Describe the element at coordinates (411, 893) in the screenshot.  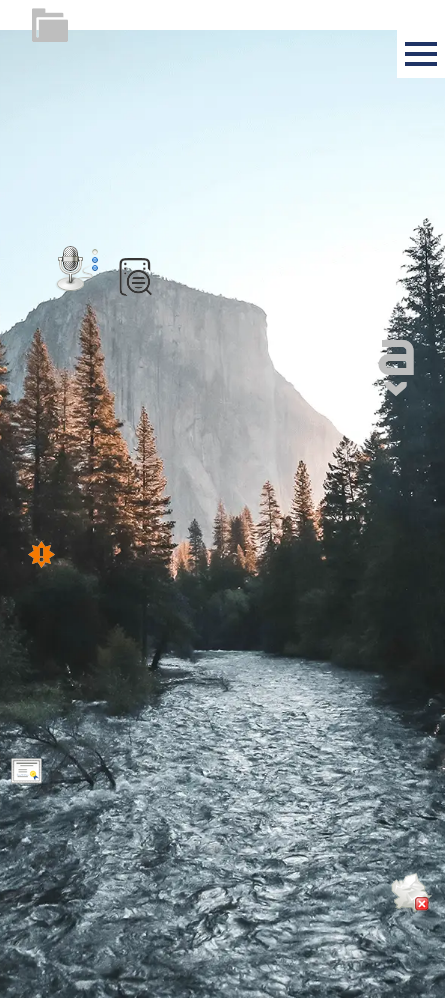
I see `mark email as not junk` at that location.